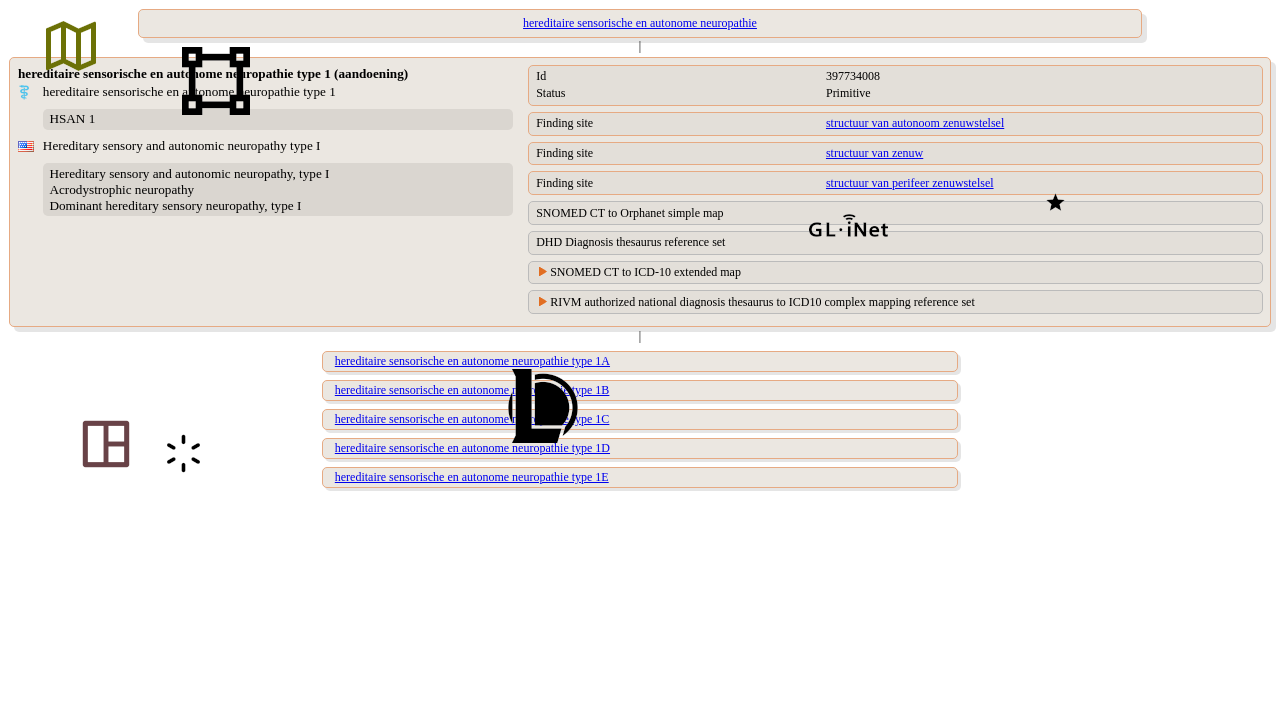 The image size is (1280, 720). Describe the element at coordinates (1055, 202) in the screenshot. I see `mark item as favorite` at that location.